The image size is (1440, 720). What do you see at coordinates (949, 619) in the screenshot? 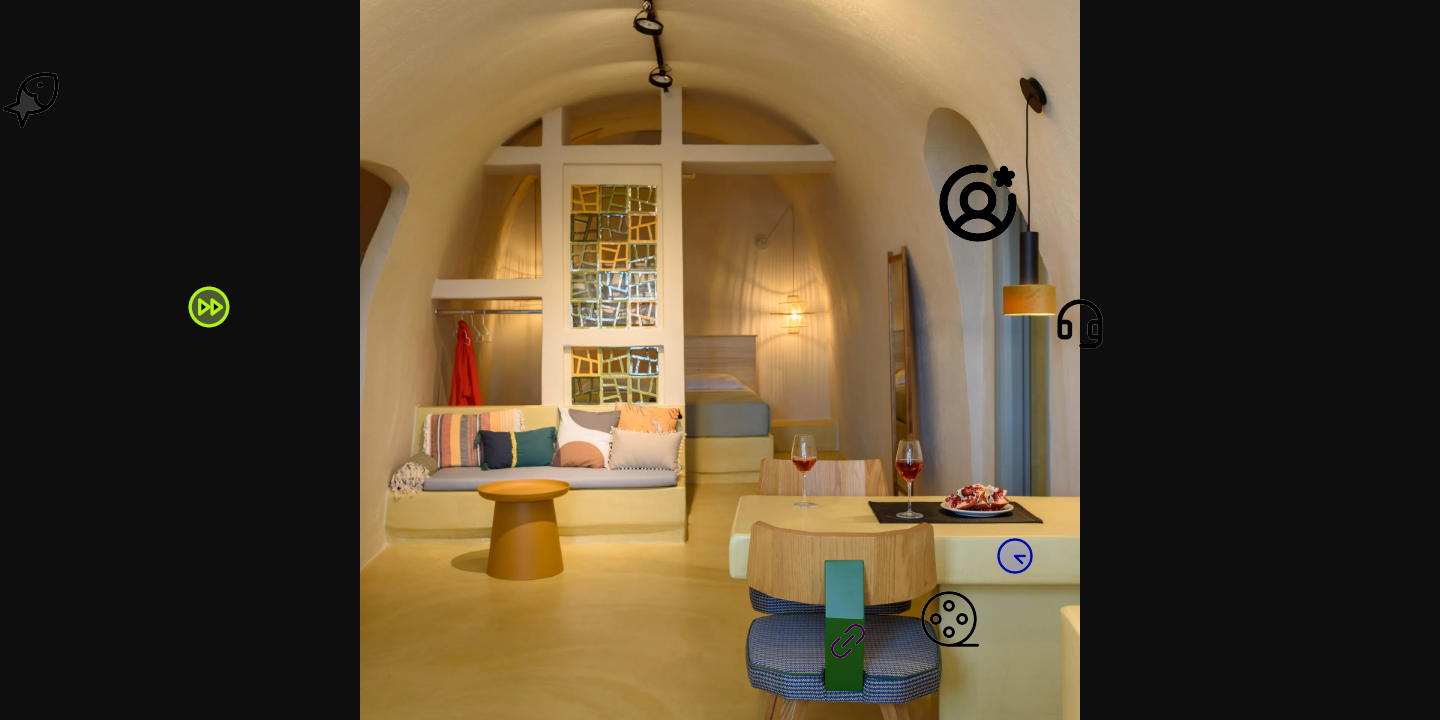
I see `access video or movie library` at bounding box center [949, 619].